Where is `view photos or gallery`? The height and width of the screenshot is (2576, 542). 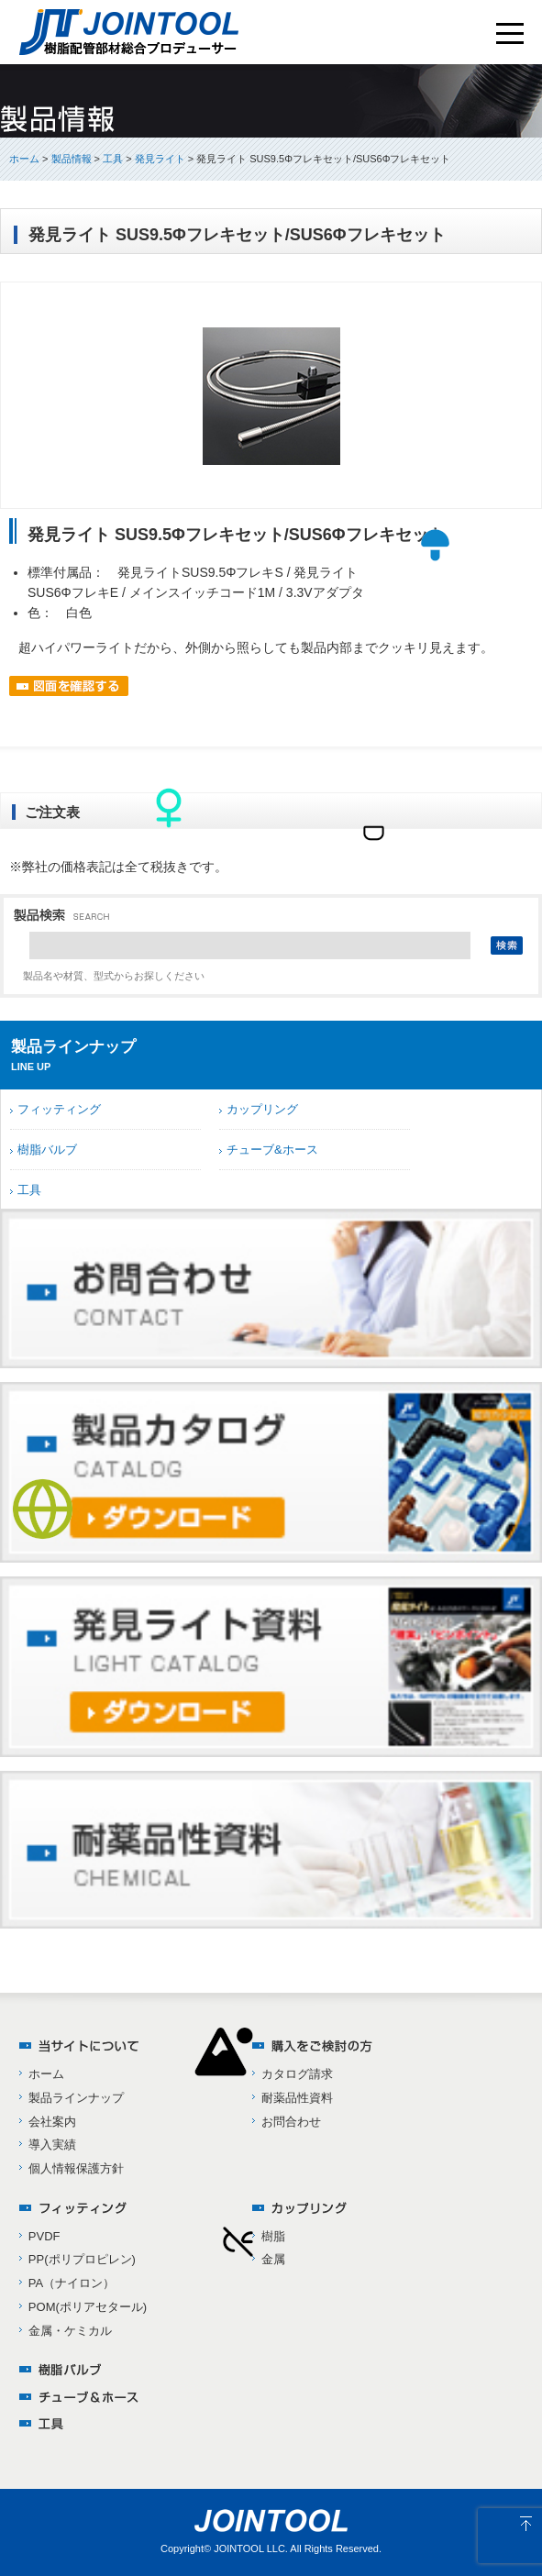
view photos or gallery is located at coordinates (224, 2053).